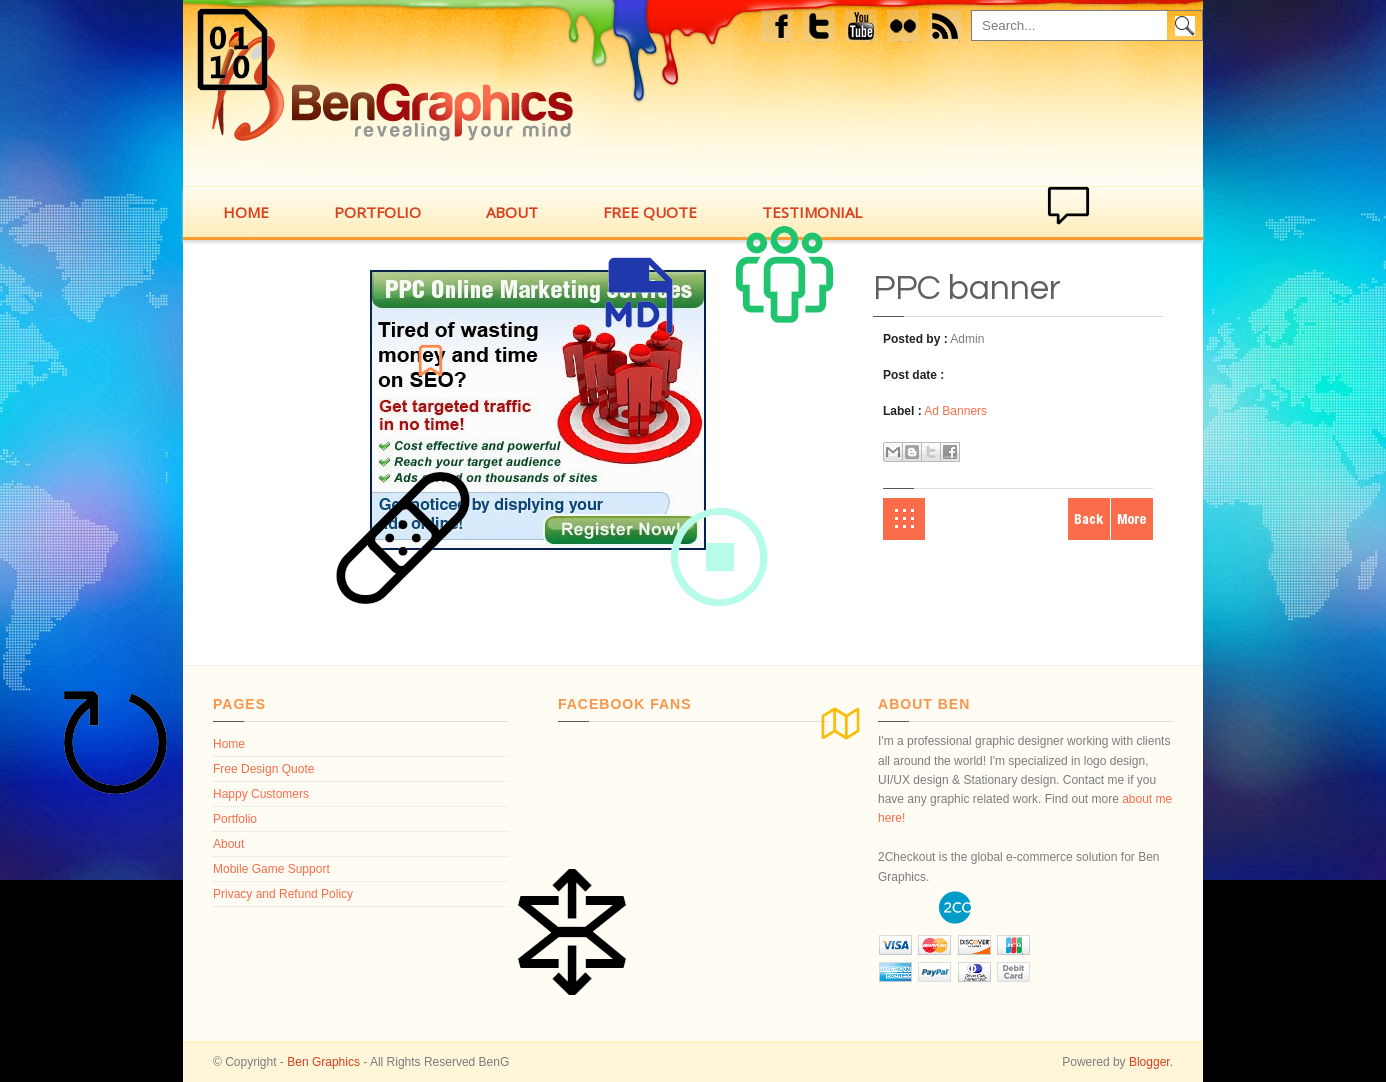 The width and height of the screenshot is (1386, 1082). I want to click on stop a running process or task, so click(720, 557).